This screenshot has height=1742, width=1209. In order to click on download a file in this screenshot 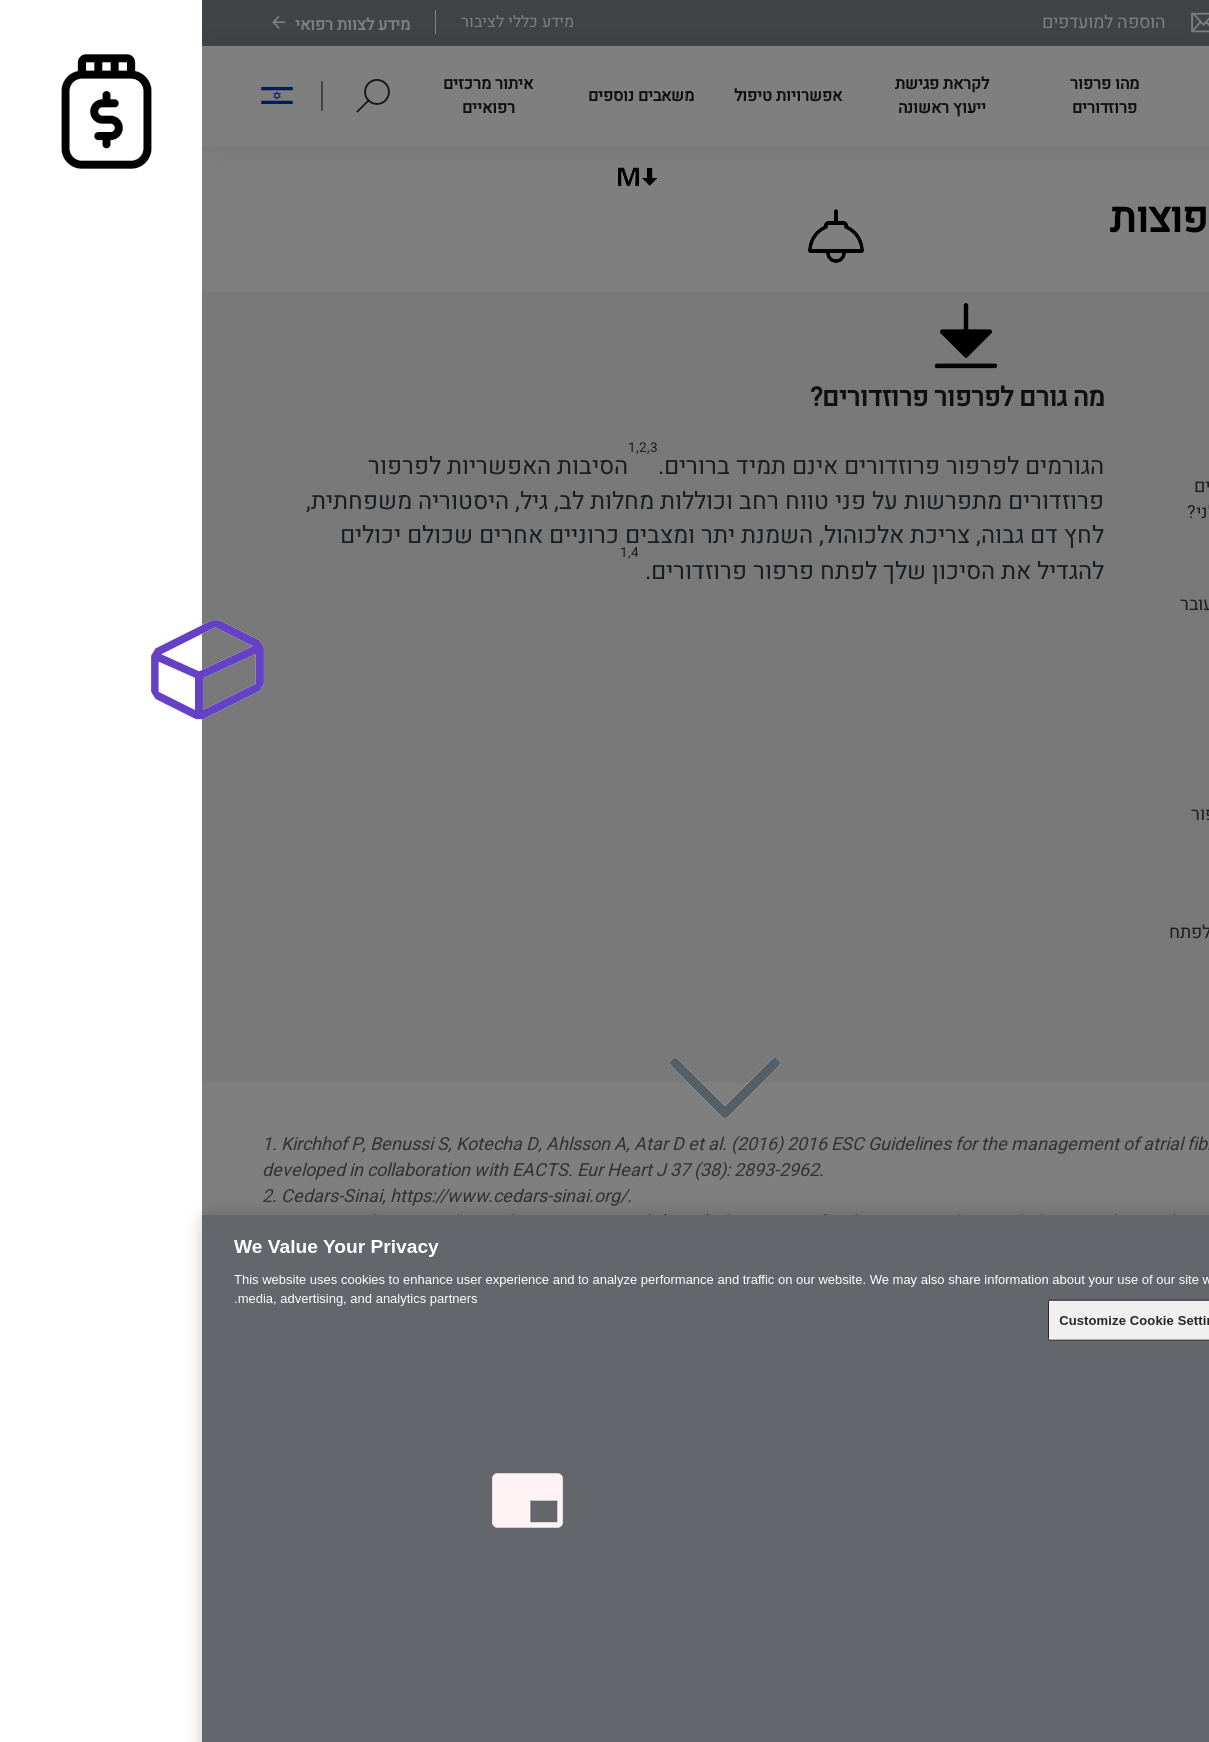, I will do `click(966, 337)`.